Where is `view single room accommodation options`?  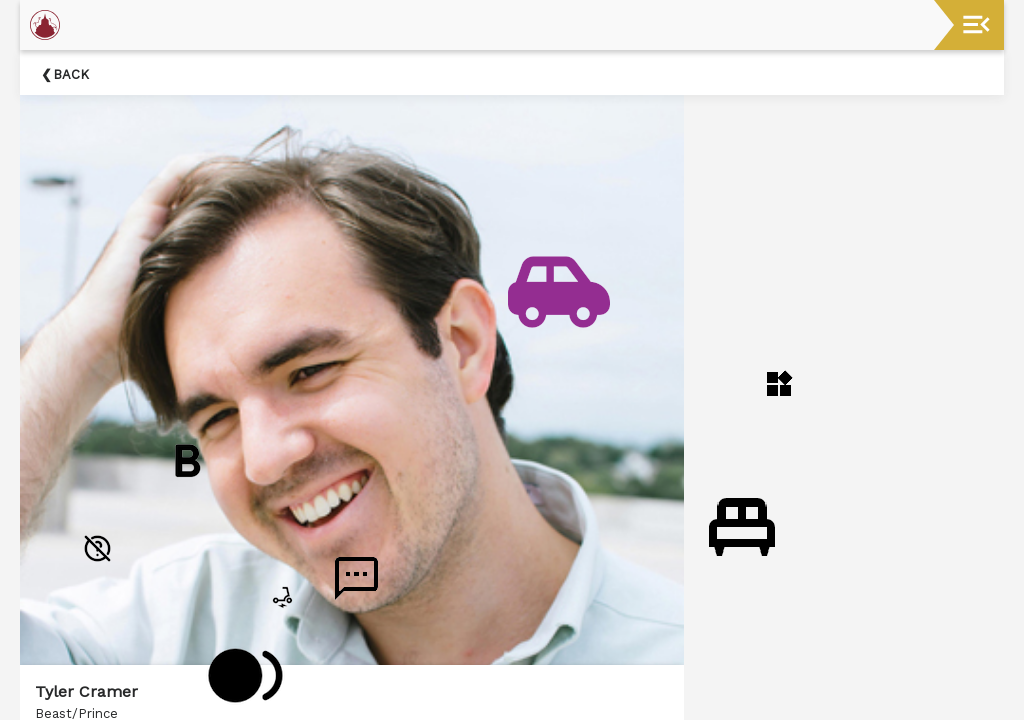 view single room accommodation options is located at coordinates (742, 527).